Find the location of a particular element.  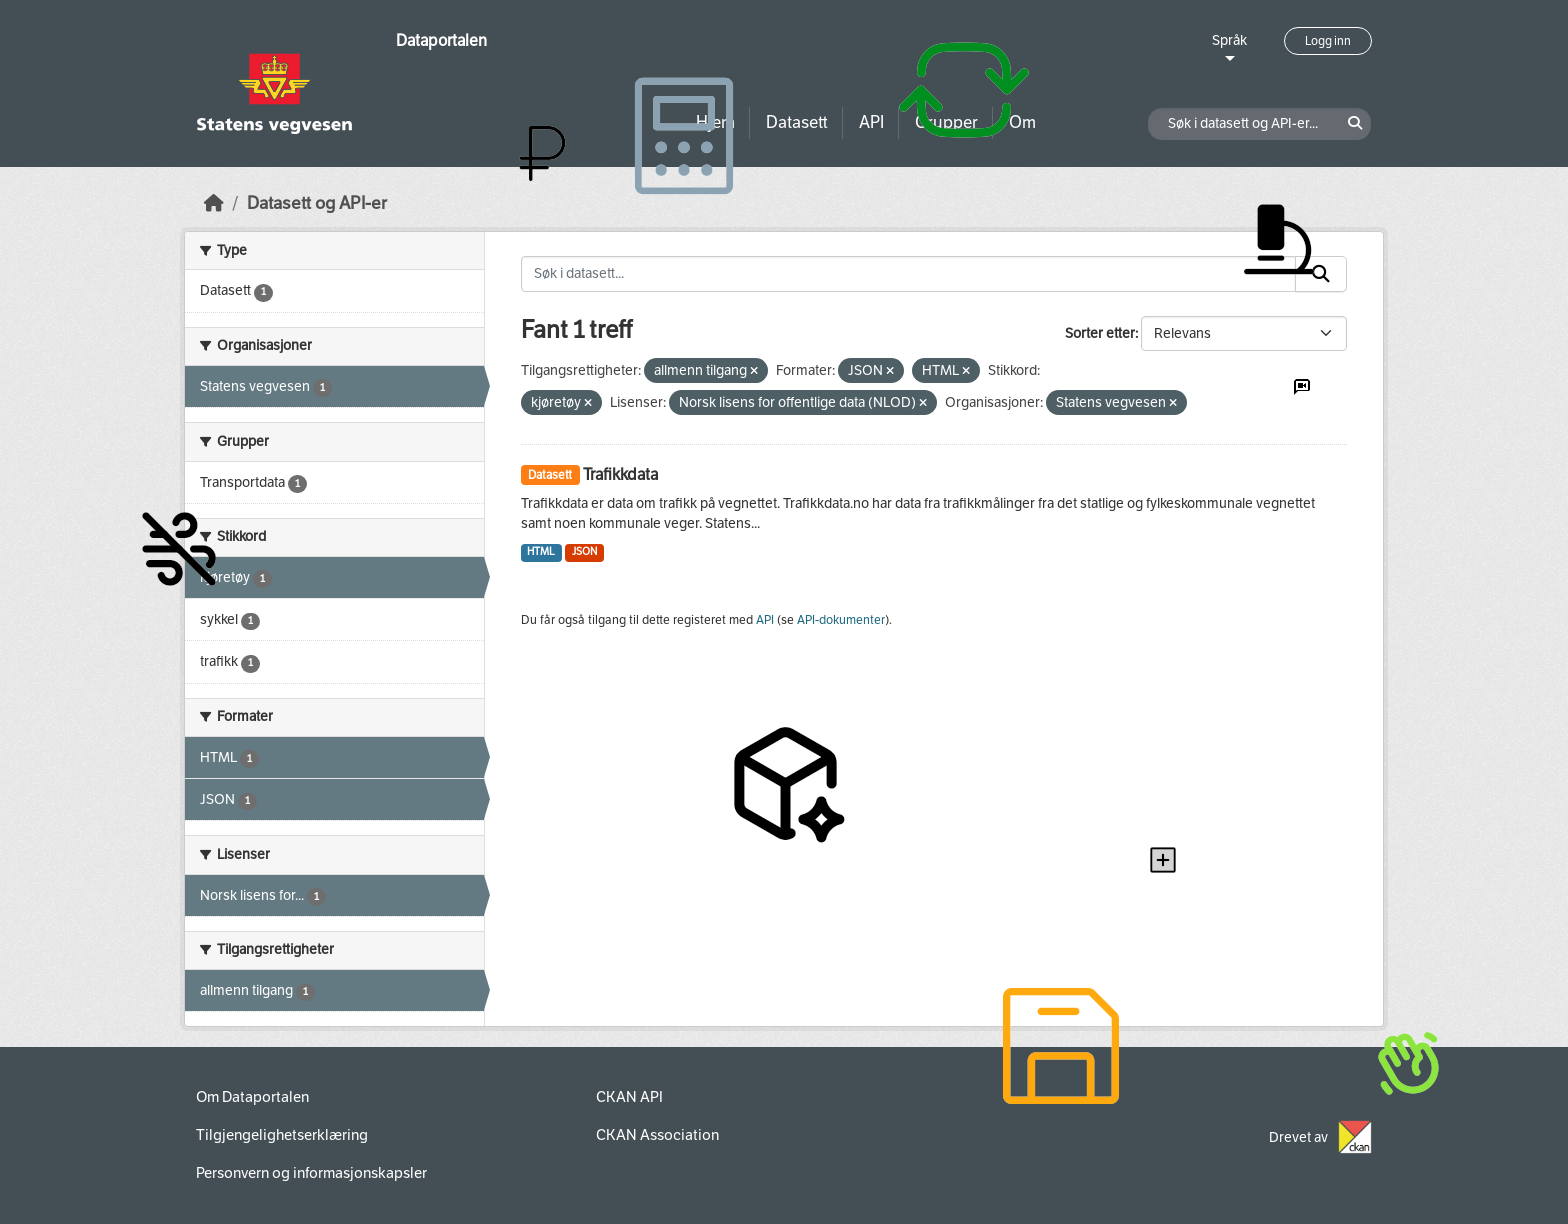

open calculator app is located at coordinates (684, 136).